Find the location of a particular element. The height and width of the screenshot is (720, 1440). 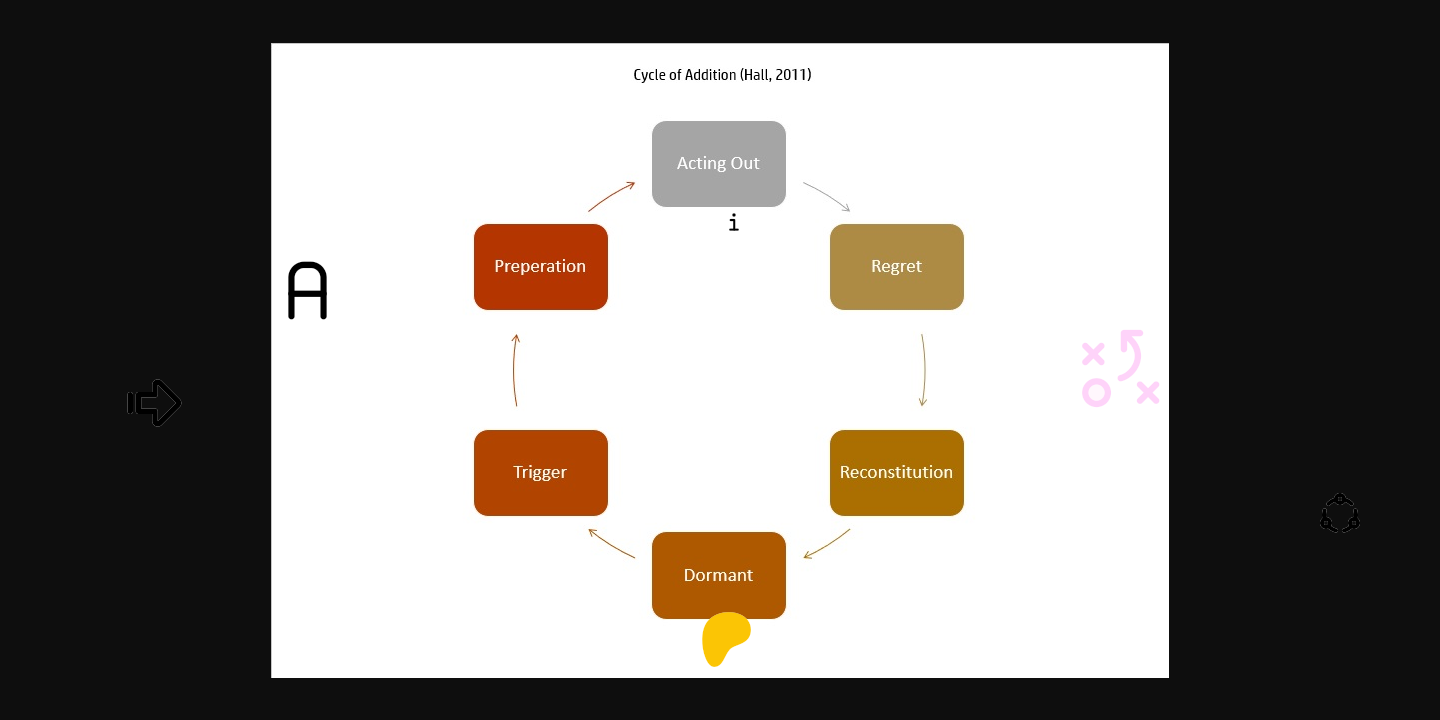

go to next step or page is located at coordinates (155, 403).